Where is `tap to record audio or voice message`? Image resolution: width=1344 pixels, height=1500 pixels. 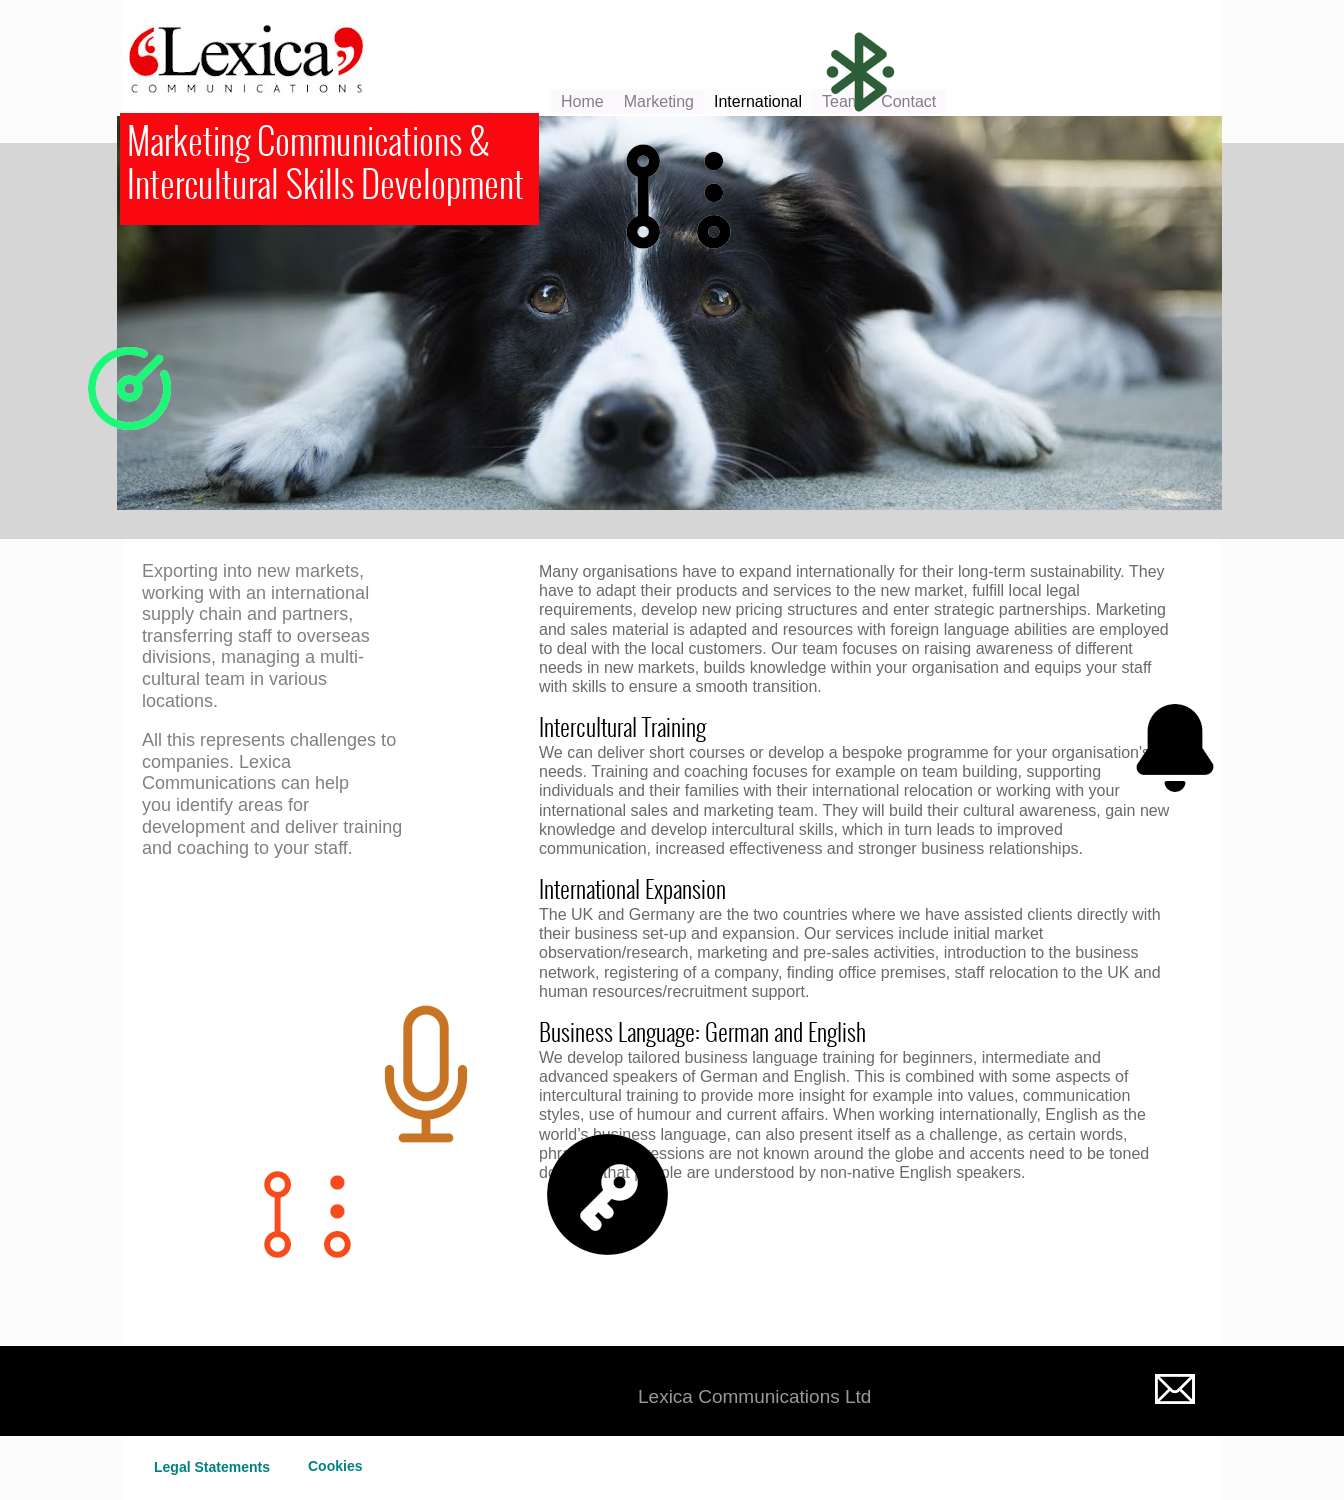 tap to record audio or voice message is located at coordinates (426, 1074).